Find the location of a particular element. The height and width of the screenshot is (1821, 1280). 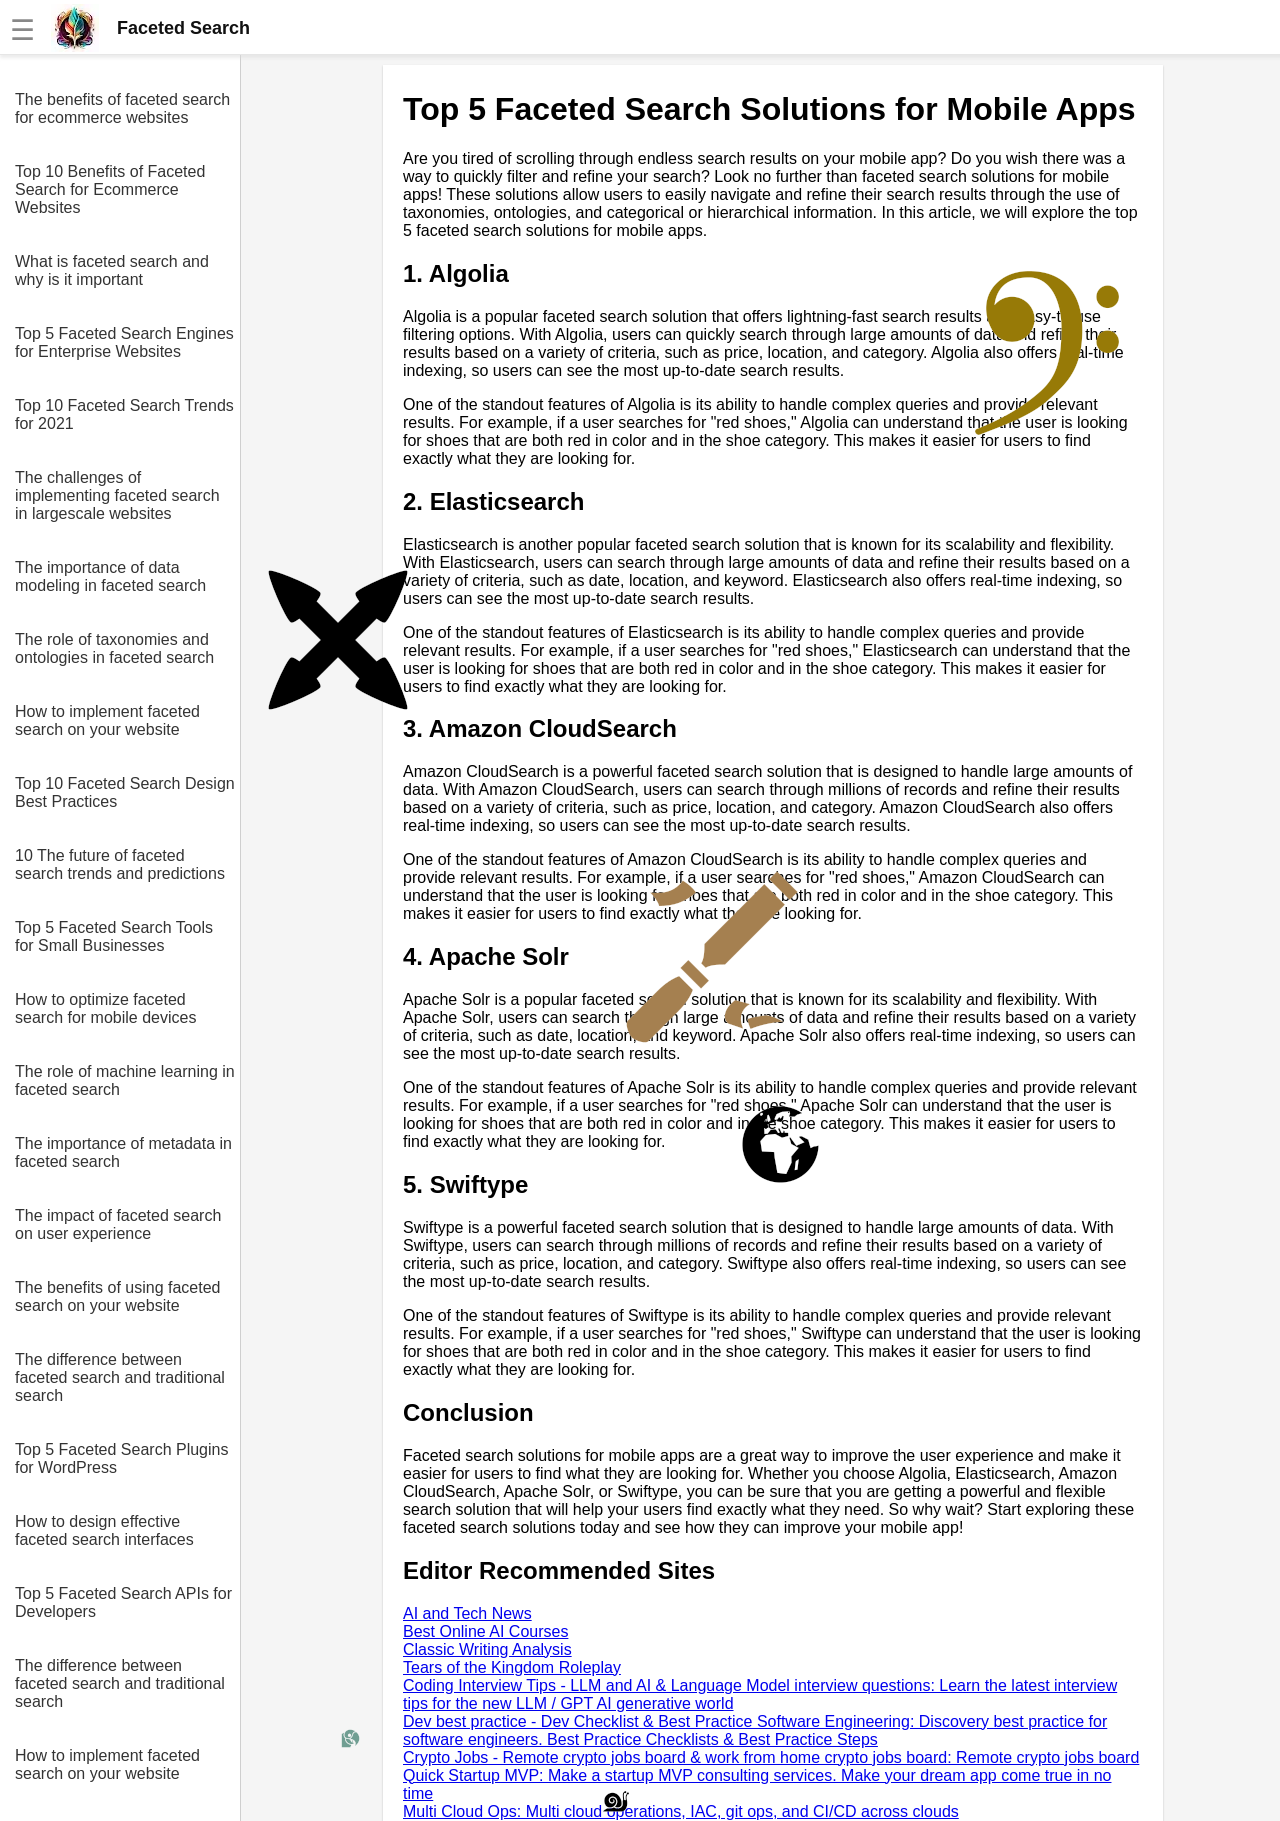

select africa/europe region is located at coordinates (780, 1144).